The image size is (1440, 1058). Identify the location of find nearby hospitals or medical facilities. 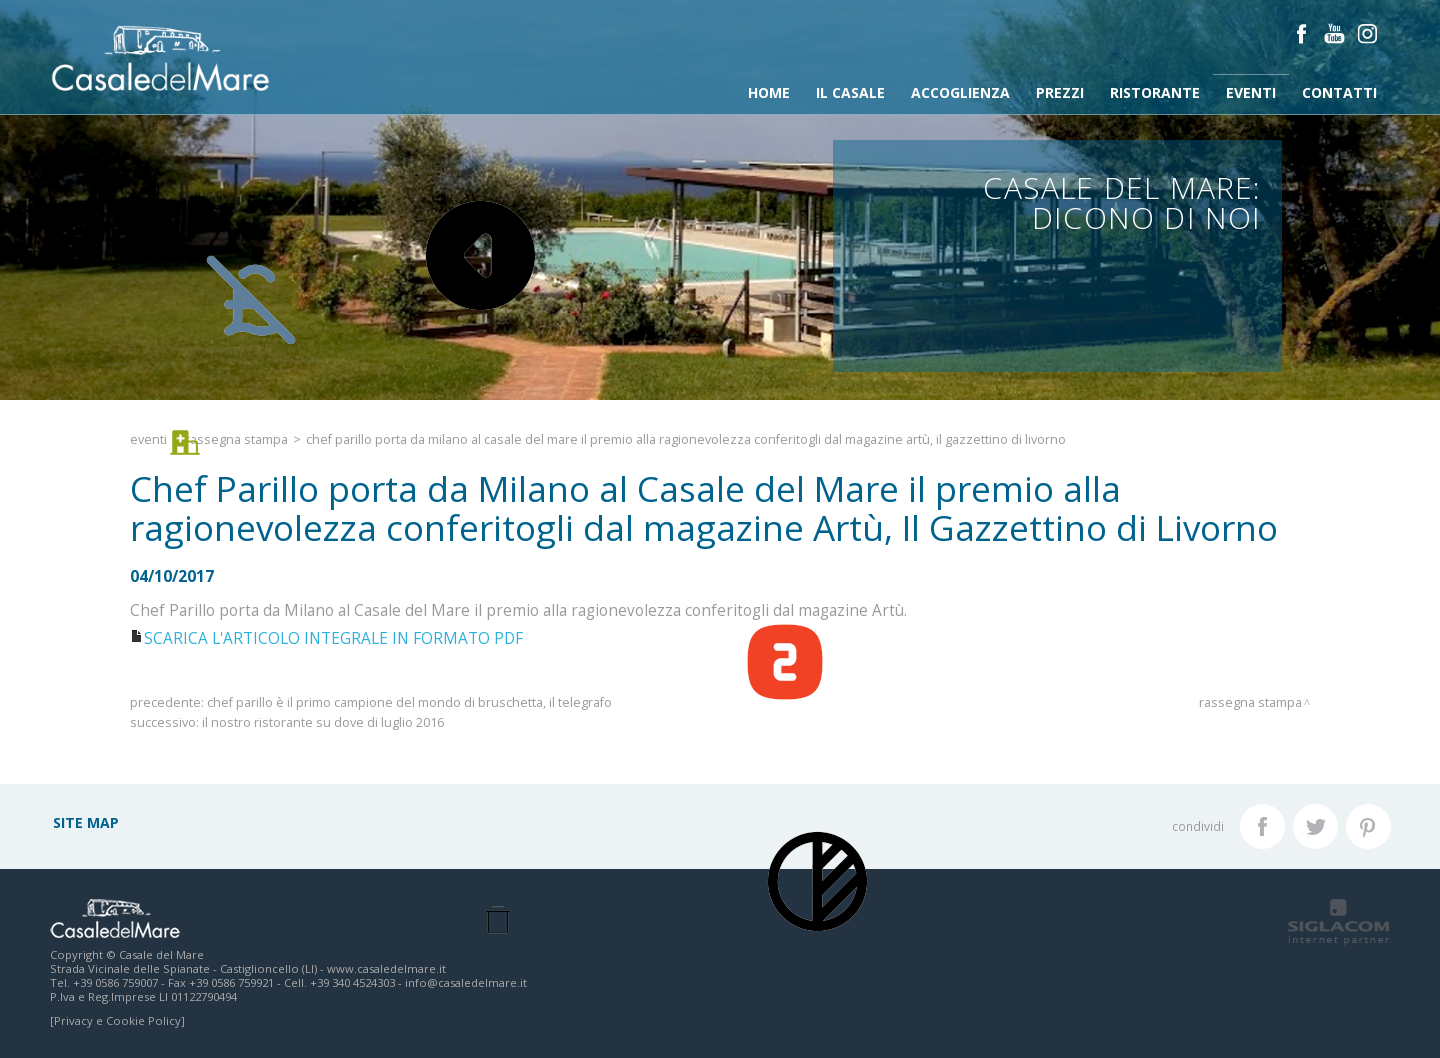
(183, 442).